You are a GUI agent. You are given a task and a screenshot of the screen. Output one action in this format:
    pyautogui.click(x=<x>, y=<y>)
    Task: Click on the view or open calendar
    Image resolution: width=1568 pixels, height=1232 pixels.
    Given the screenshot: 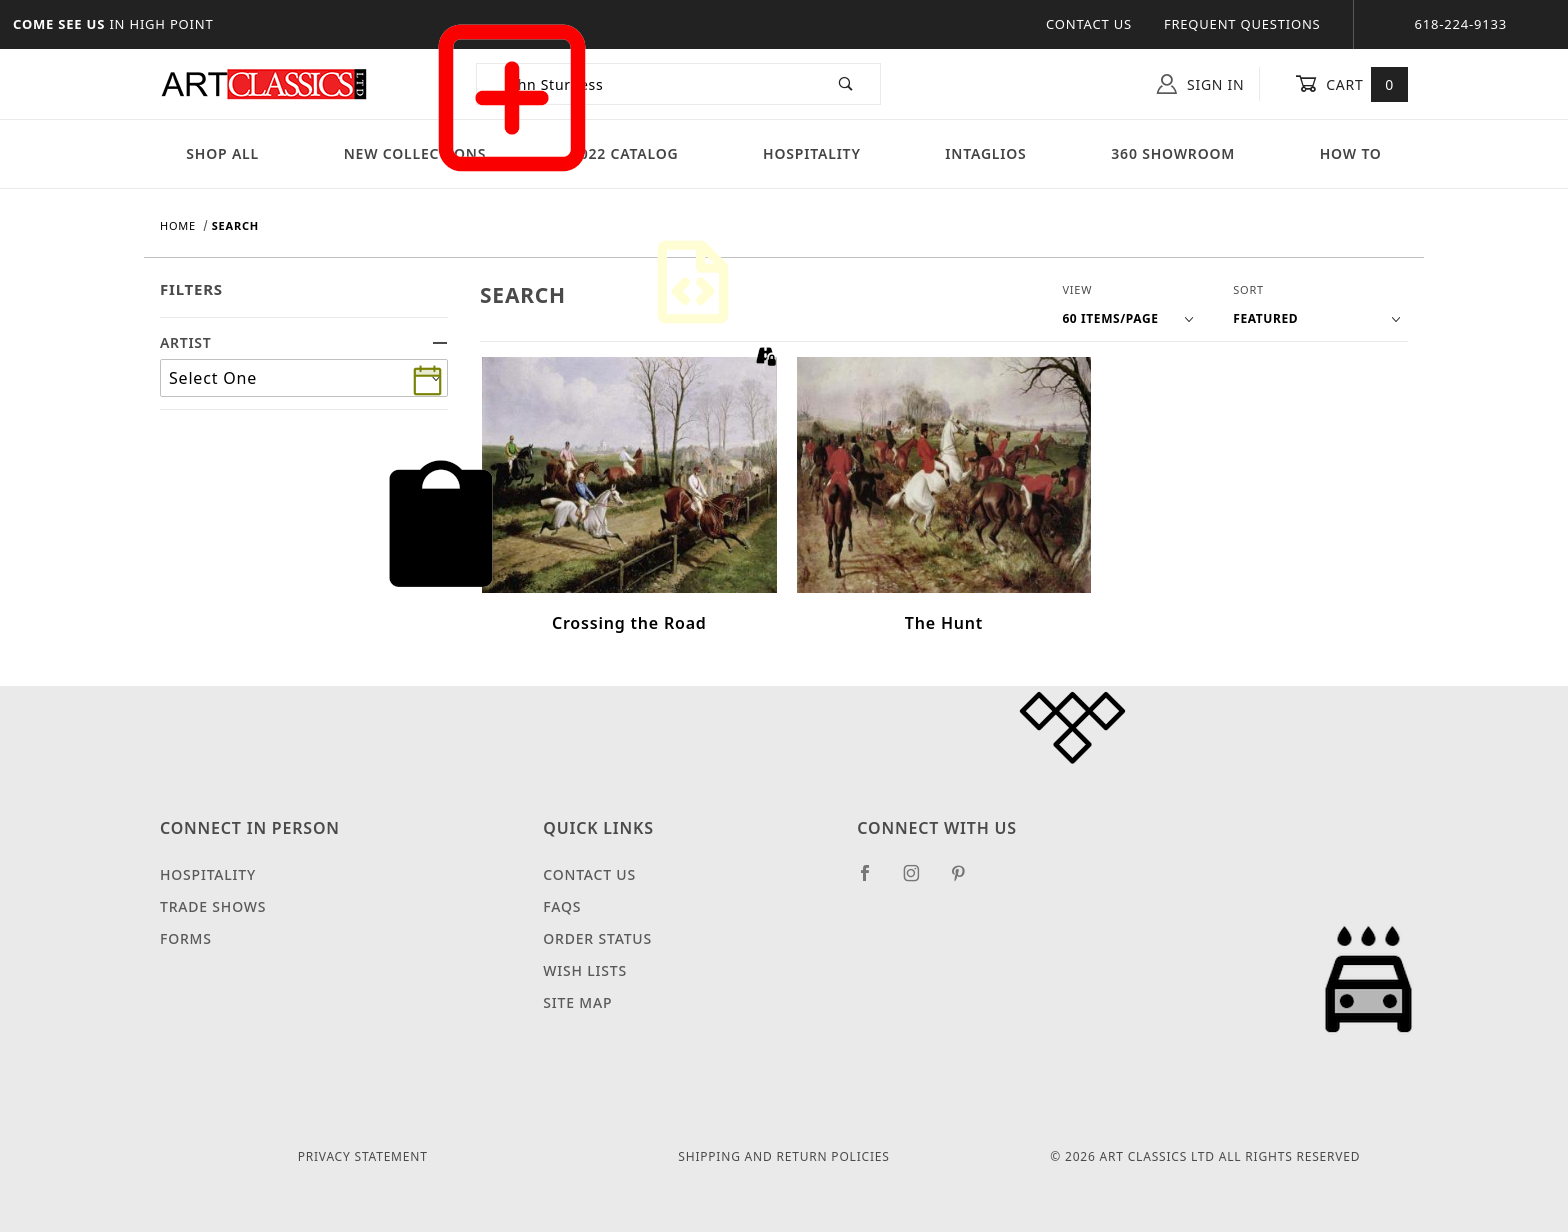 What is the action you would take?
    pyautogui.click(x=427, y=381)
    